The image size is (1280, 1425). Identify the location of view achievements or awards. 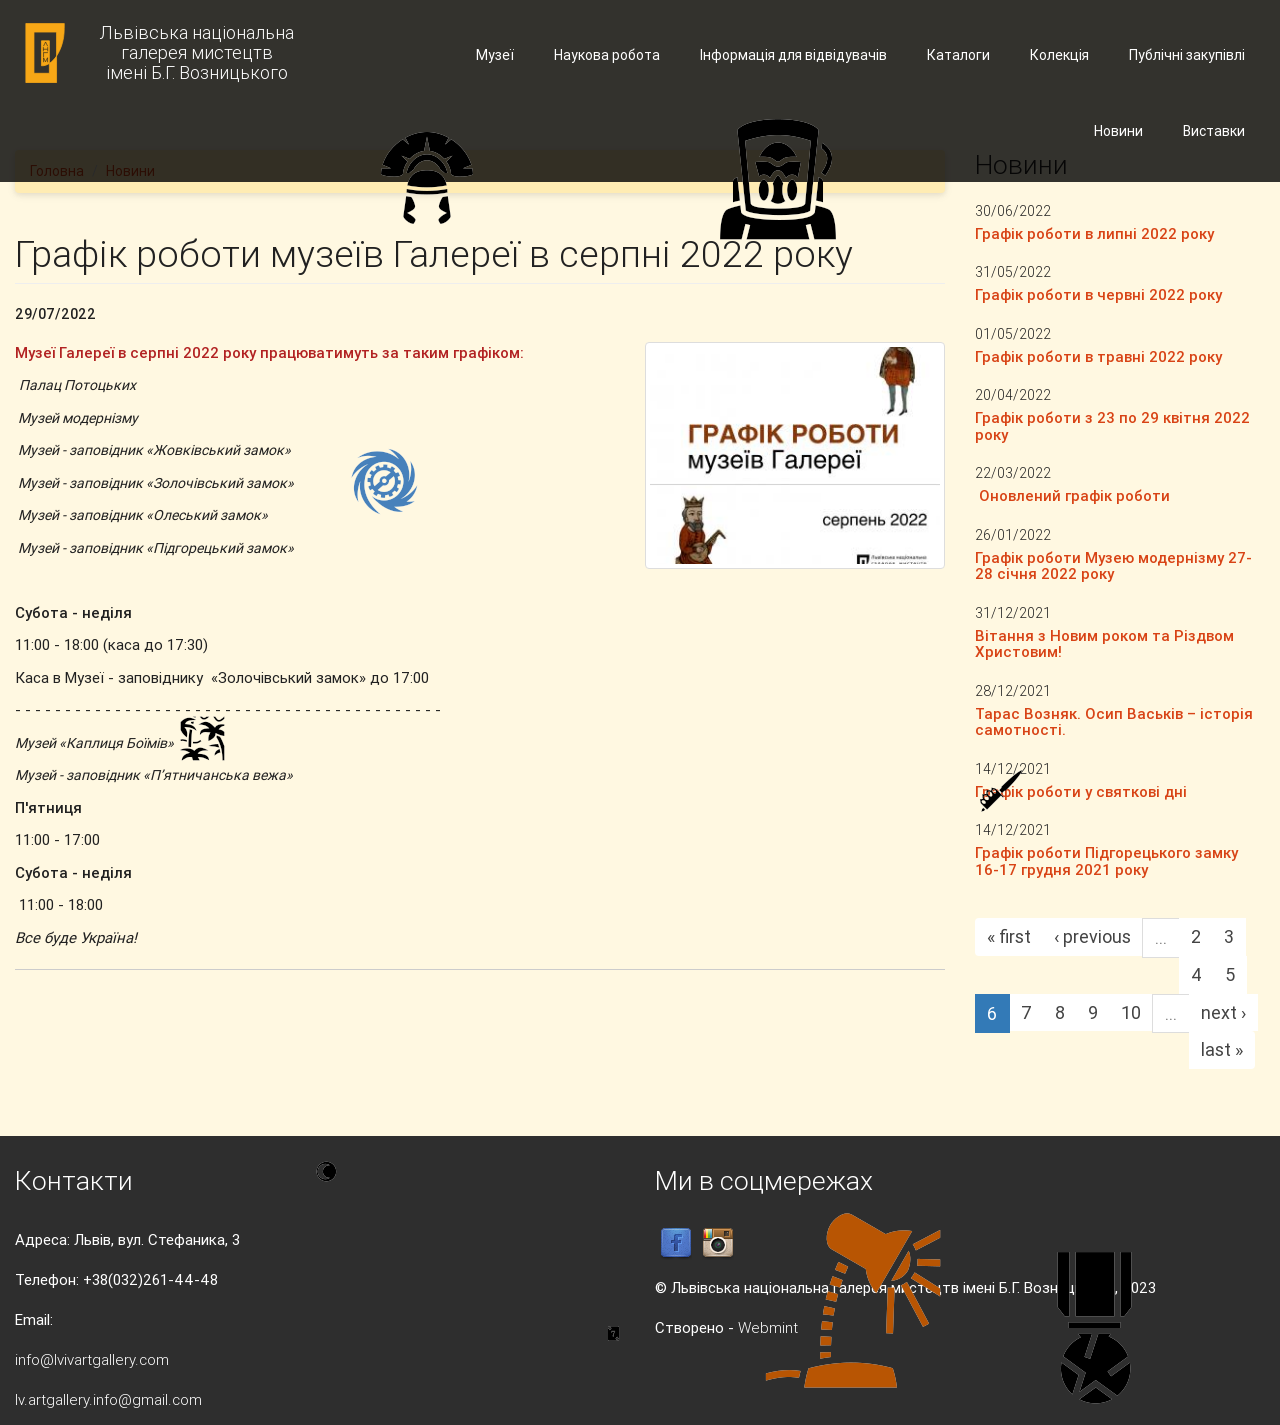
(1094, 1327).